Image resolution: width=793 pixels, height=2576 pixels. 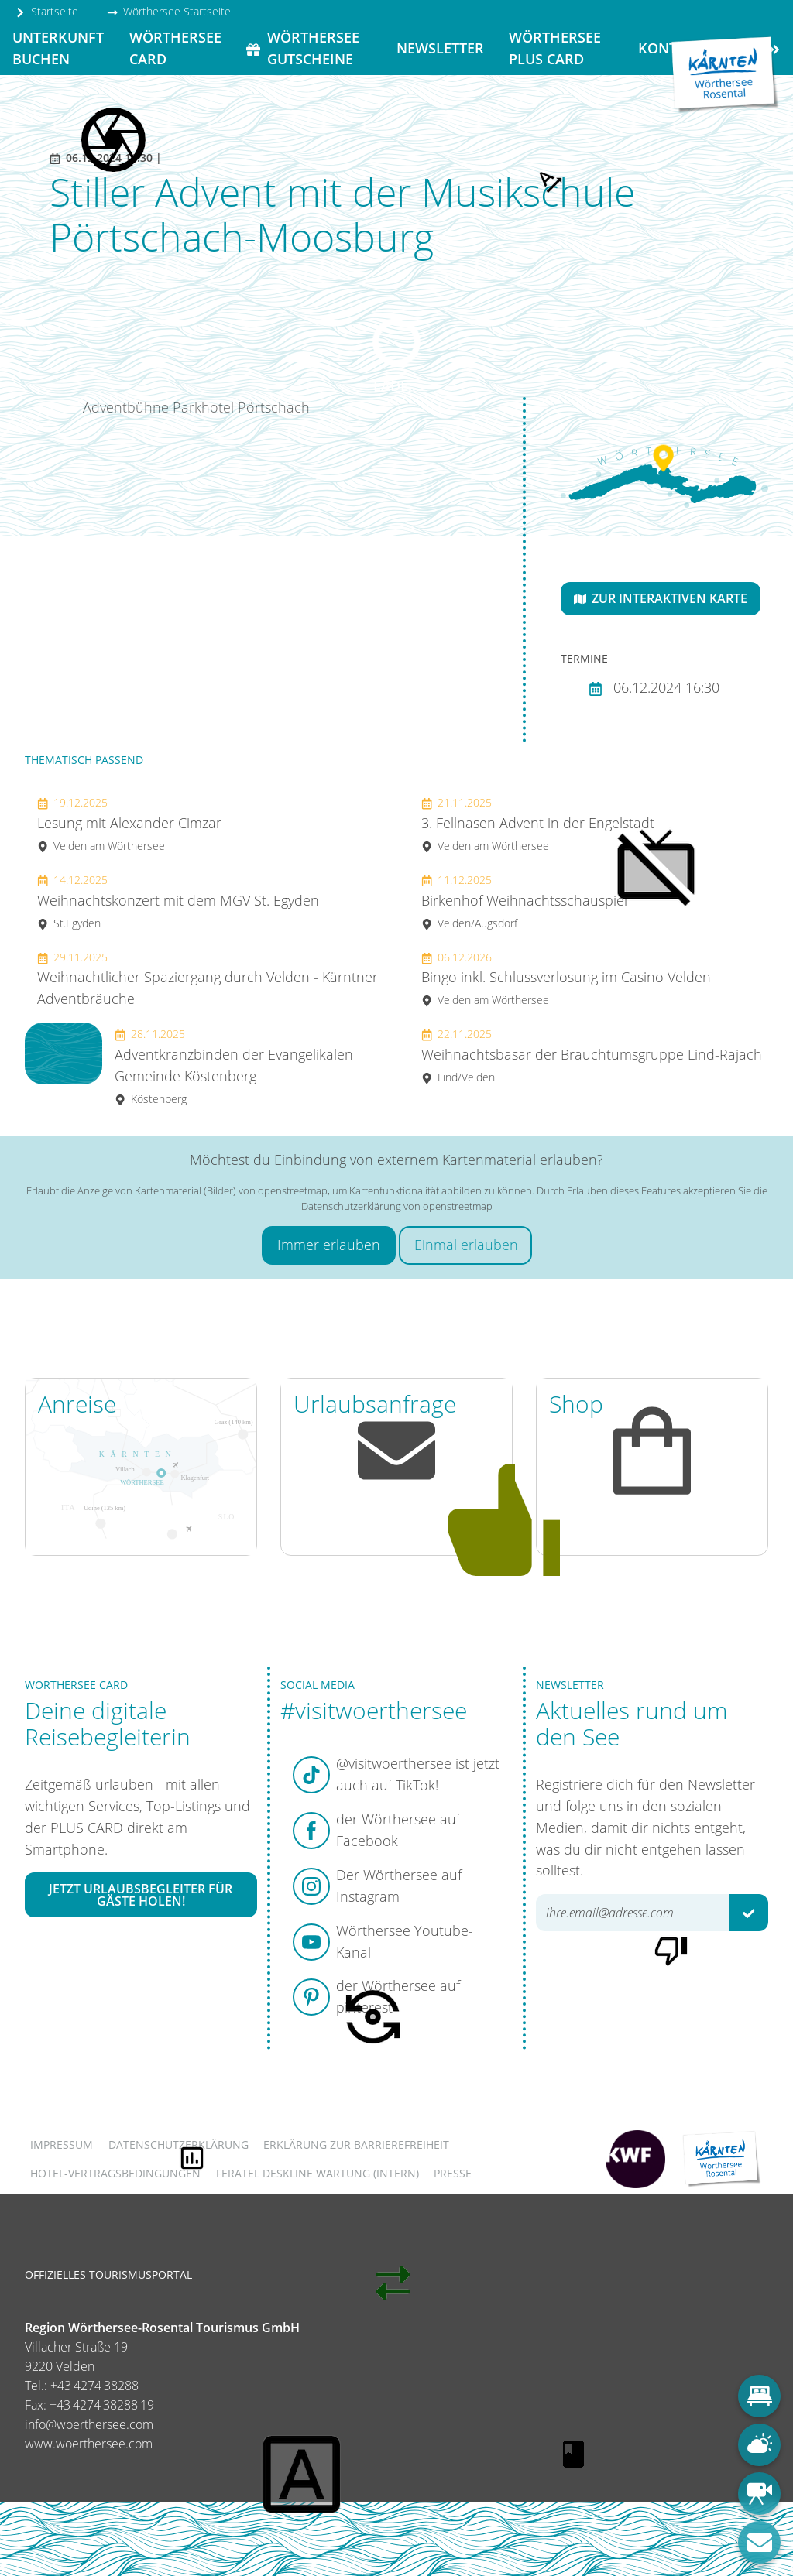 I want to click on open reading or ebook library, so click(x=573, y=2454).